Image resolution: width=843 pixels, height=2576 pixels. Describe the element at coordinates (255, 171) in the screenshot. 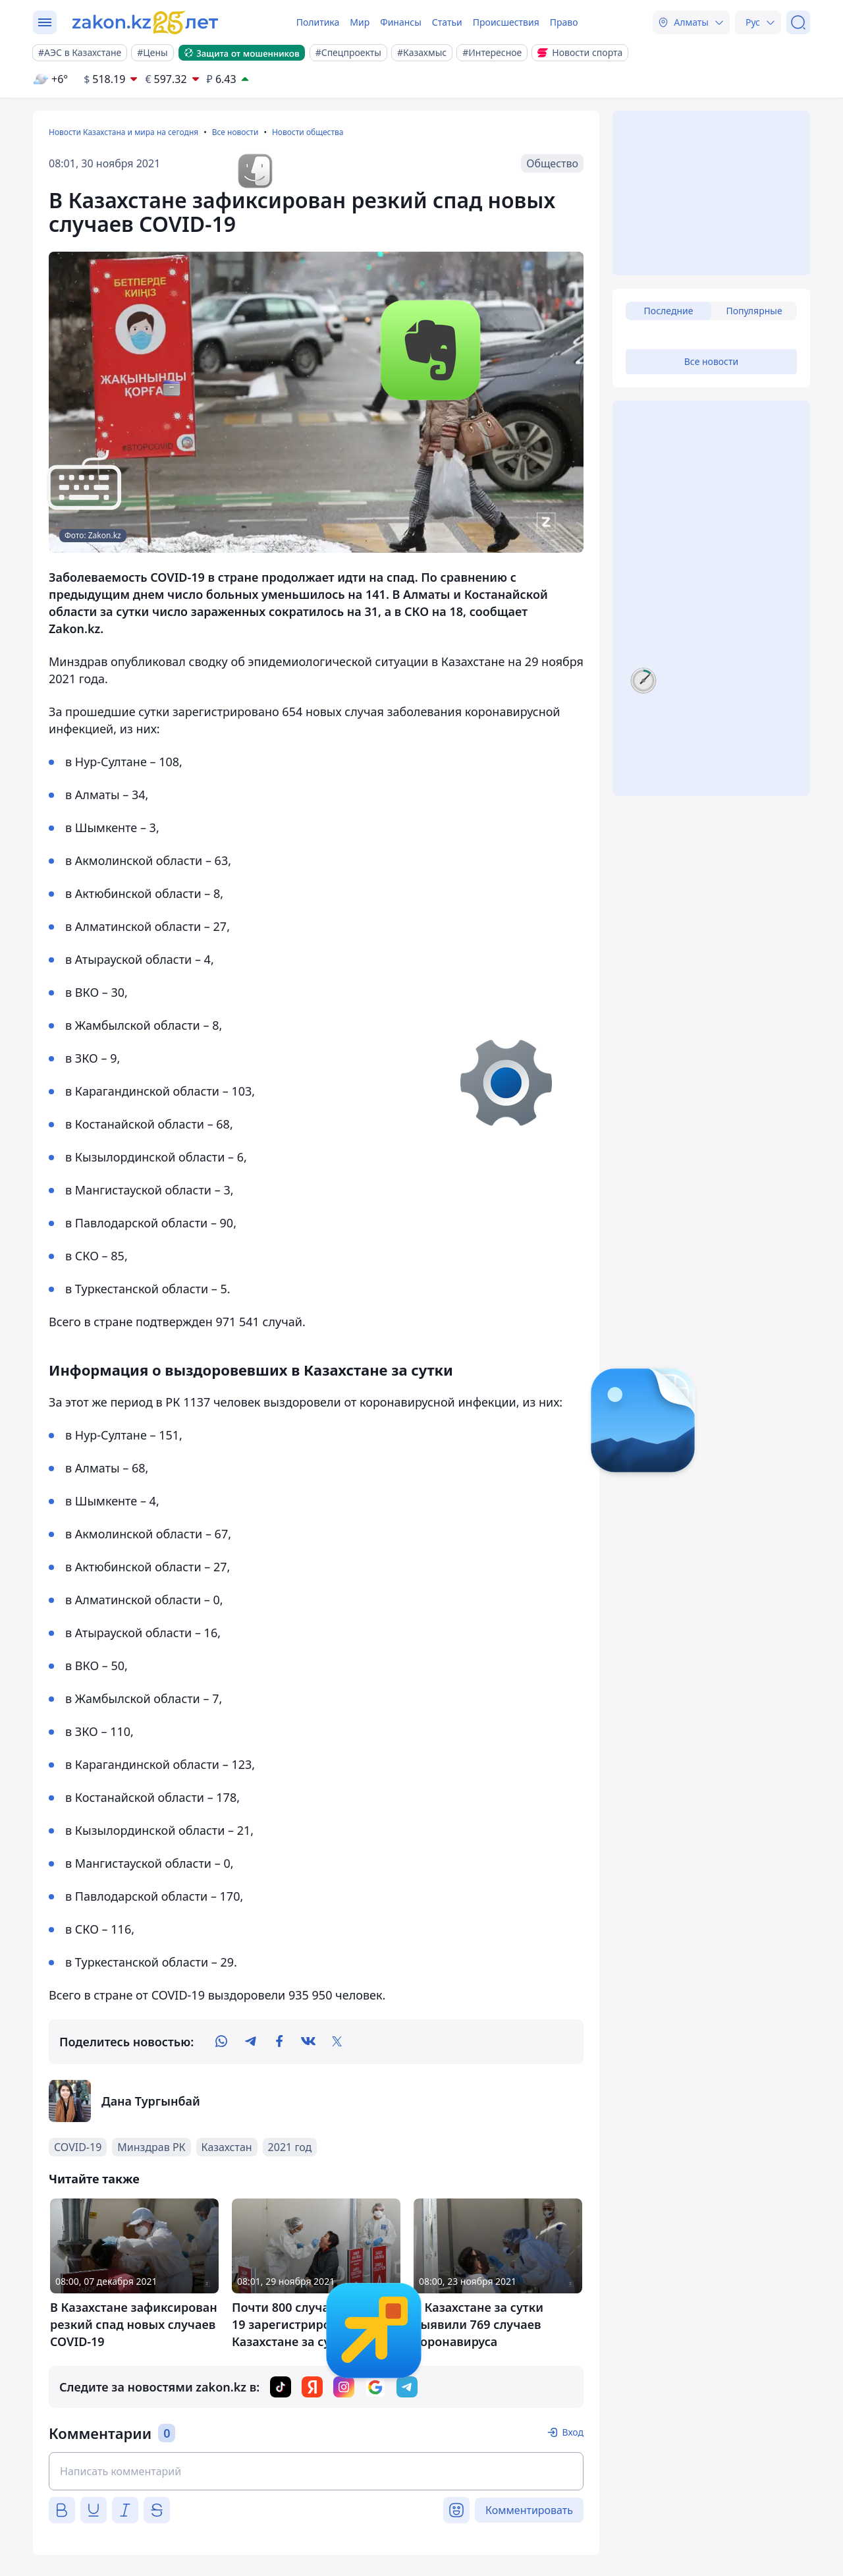

I see `open Finder to browse files and folders` at that location.